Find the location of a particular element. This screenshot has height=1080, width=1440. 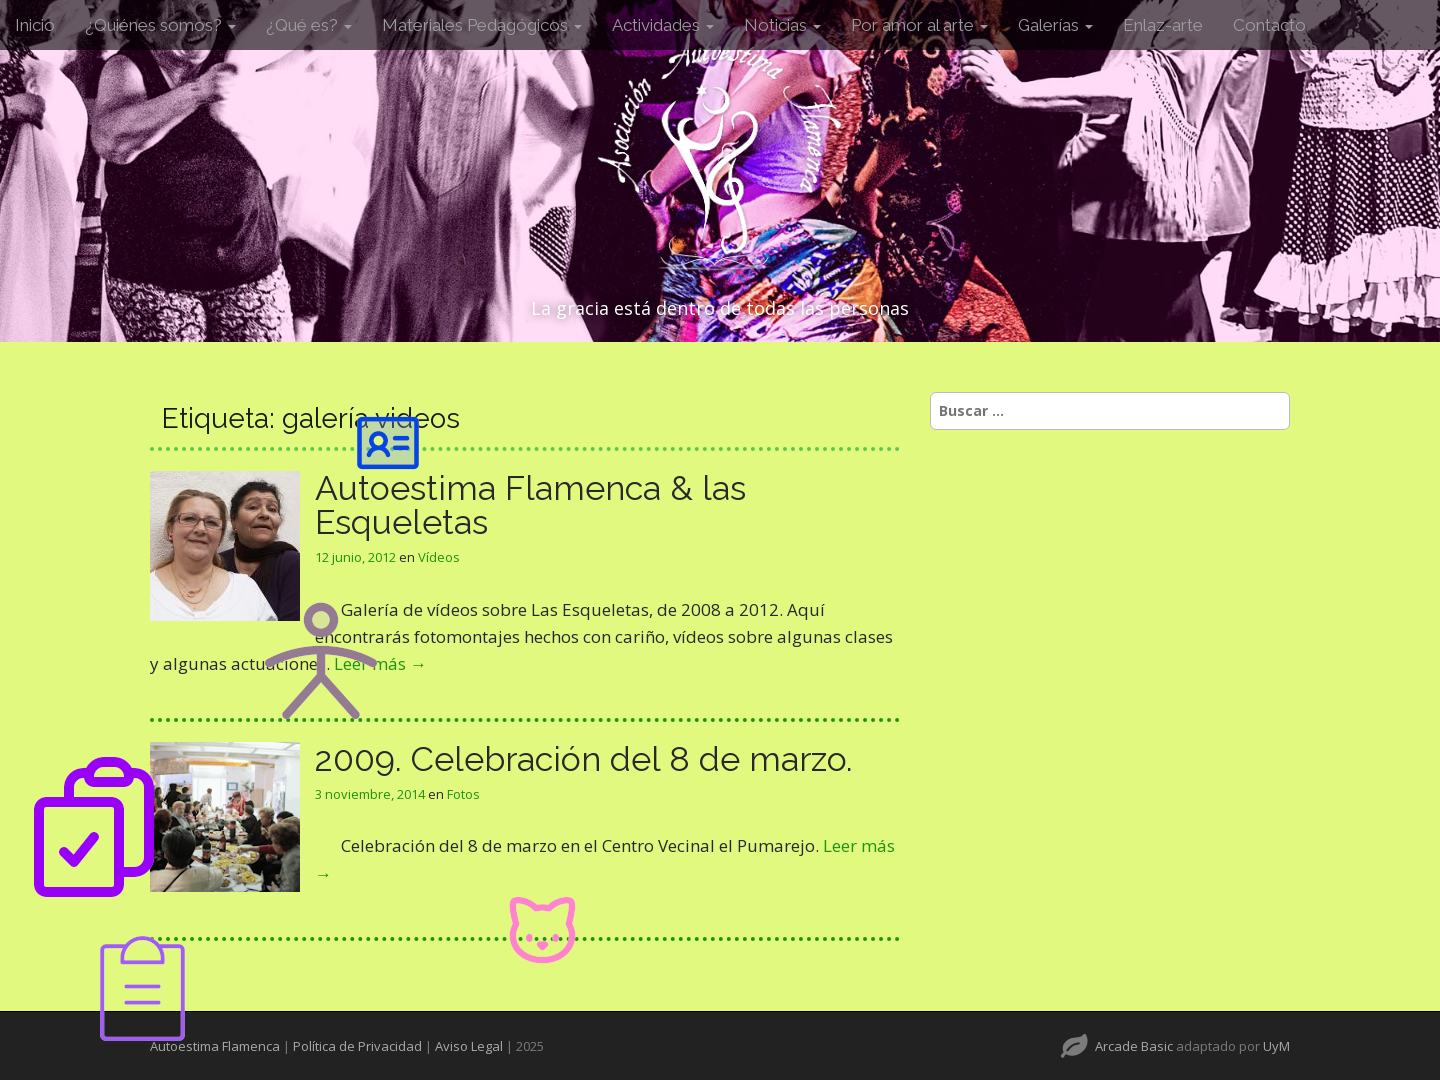

view clipboard contents is located at coordinates (142, 990).